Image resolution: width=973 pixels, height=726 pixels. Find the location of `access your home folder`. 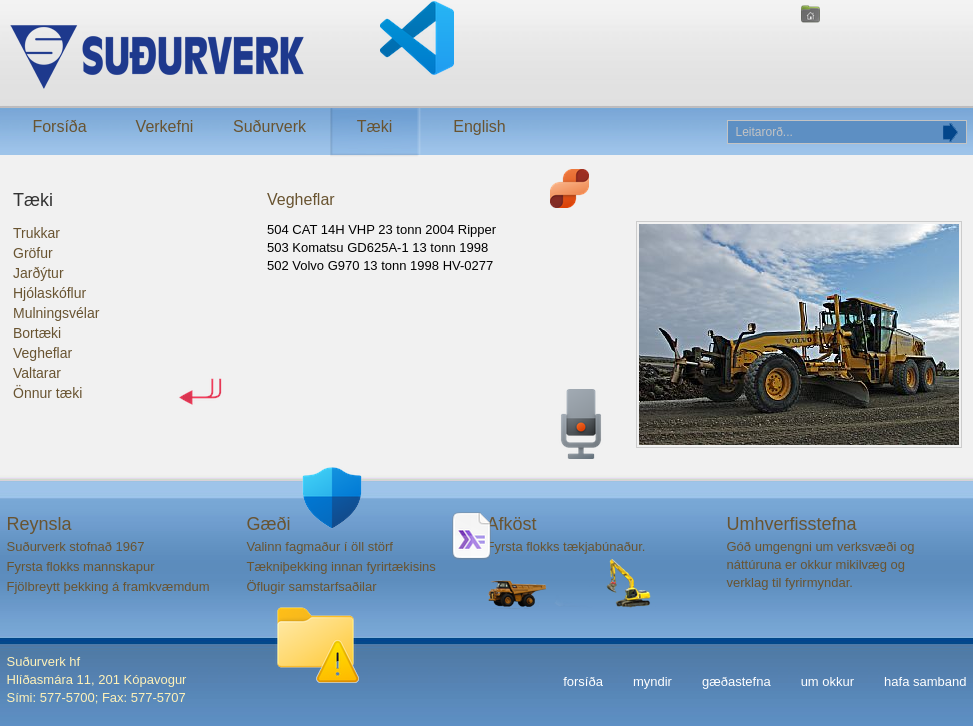

access your home folder is located at coordinates (810, 13).